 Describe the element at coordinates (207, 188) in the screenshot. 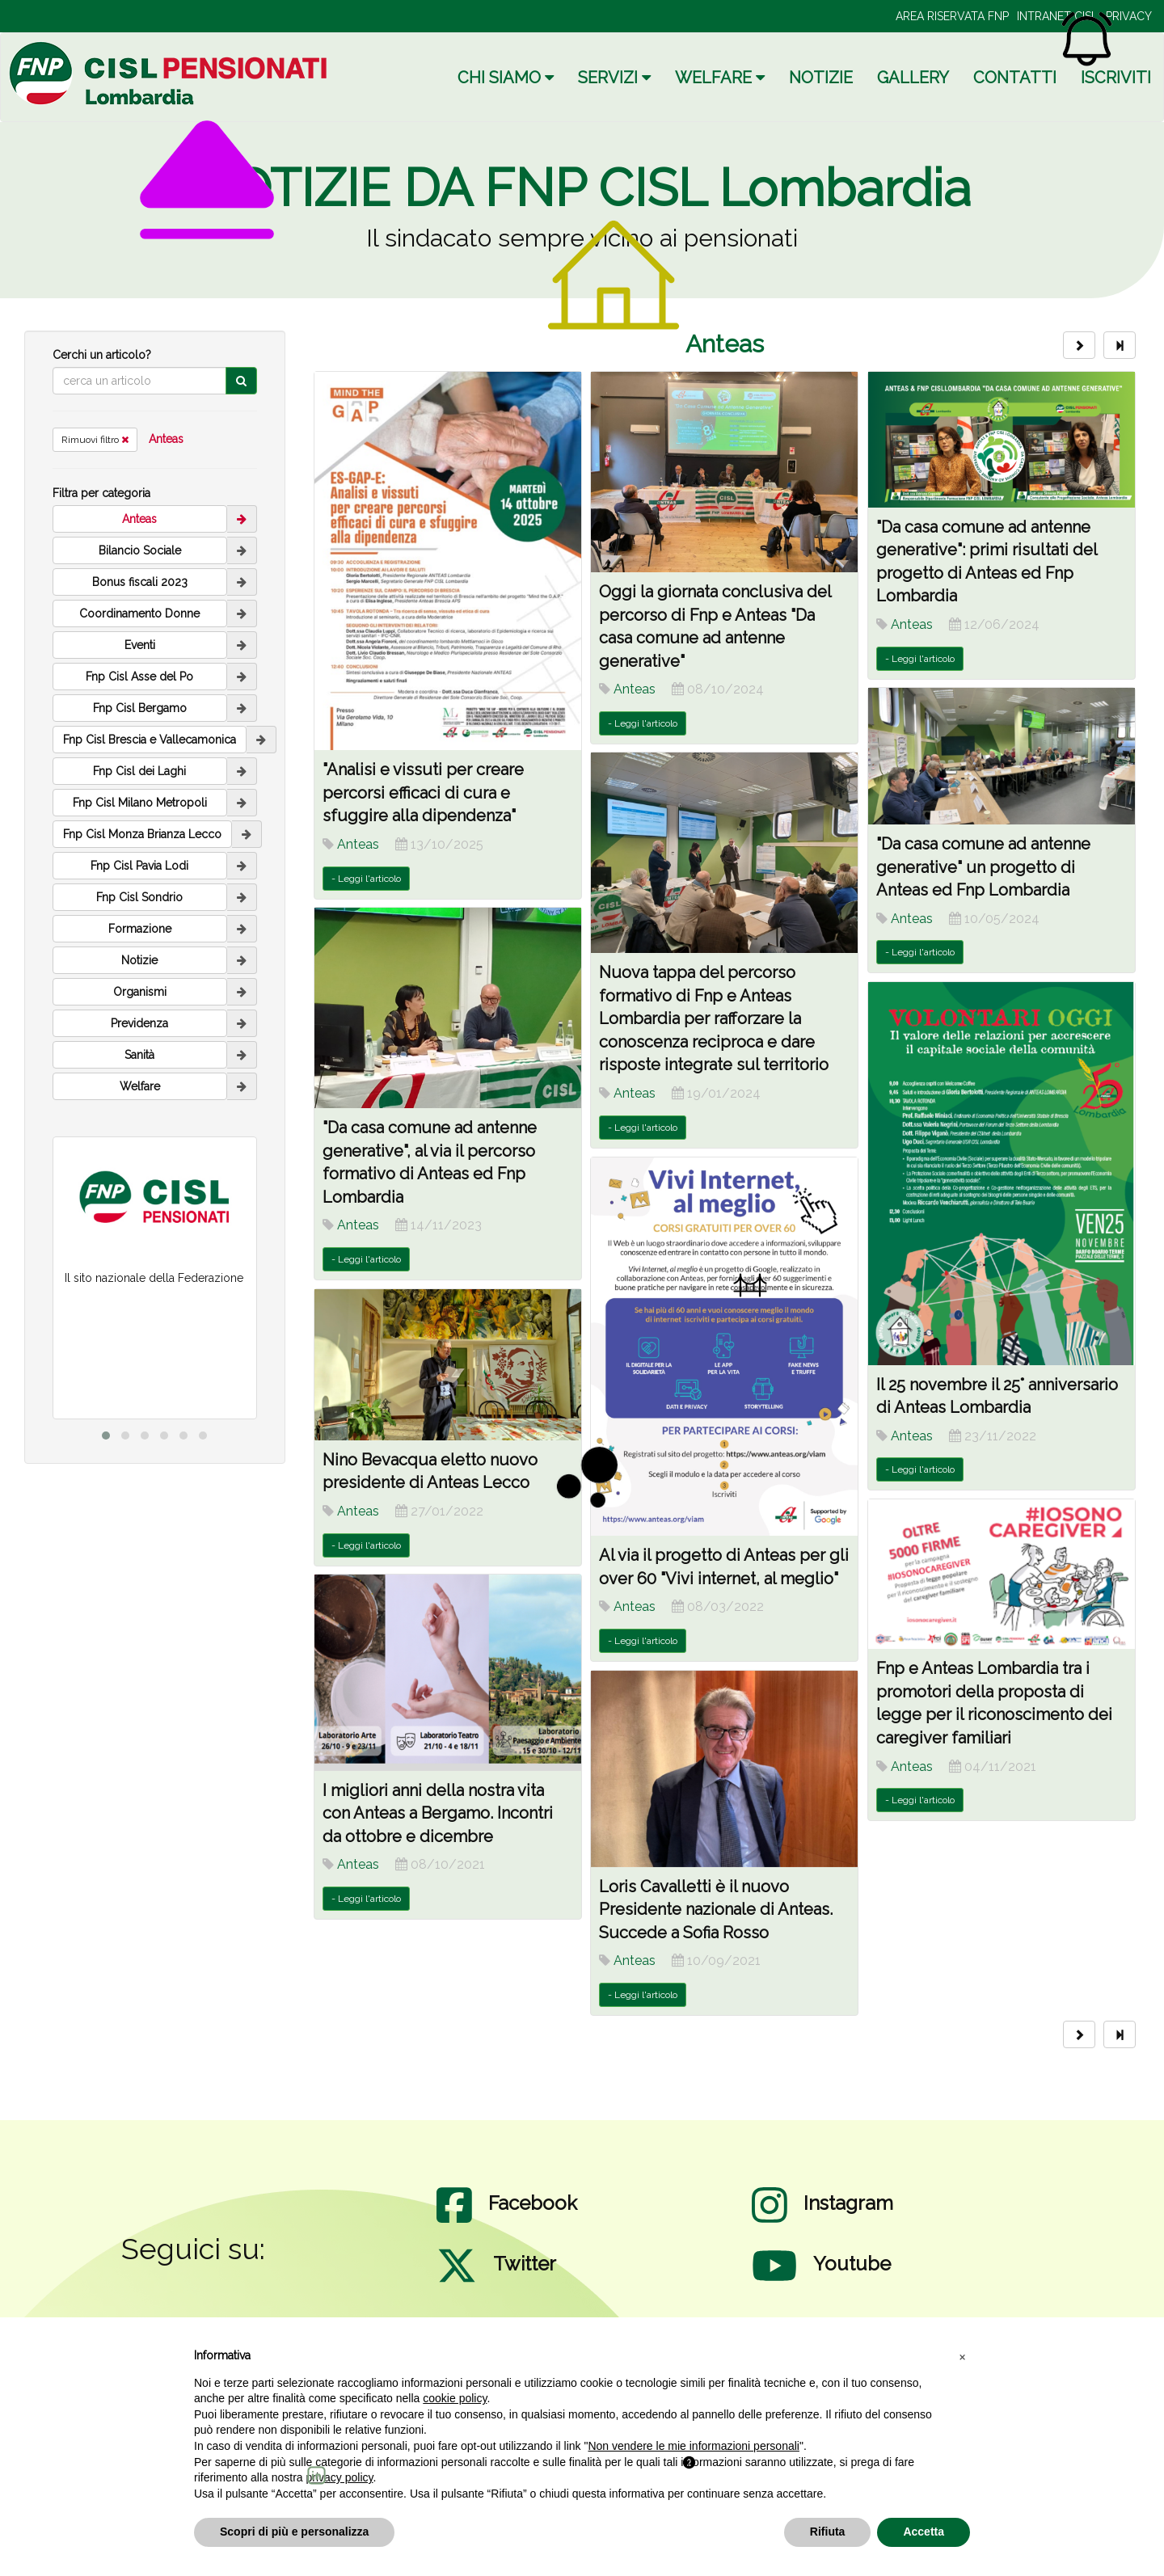

I see `eject media or removable disk` at that location.